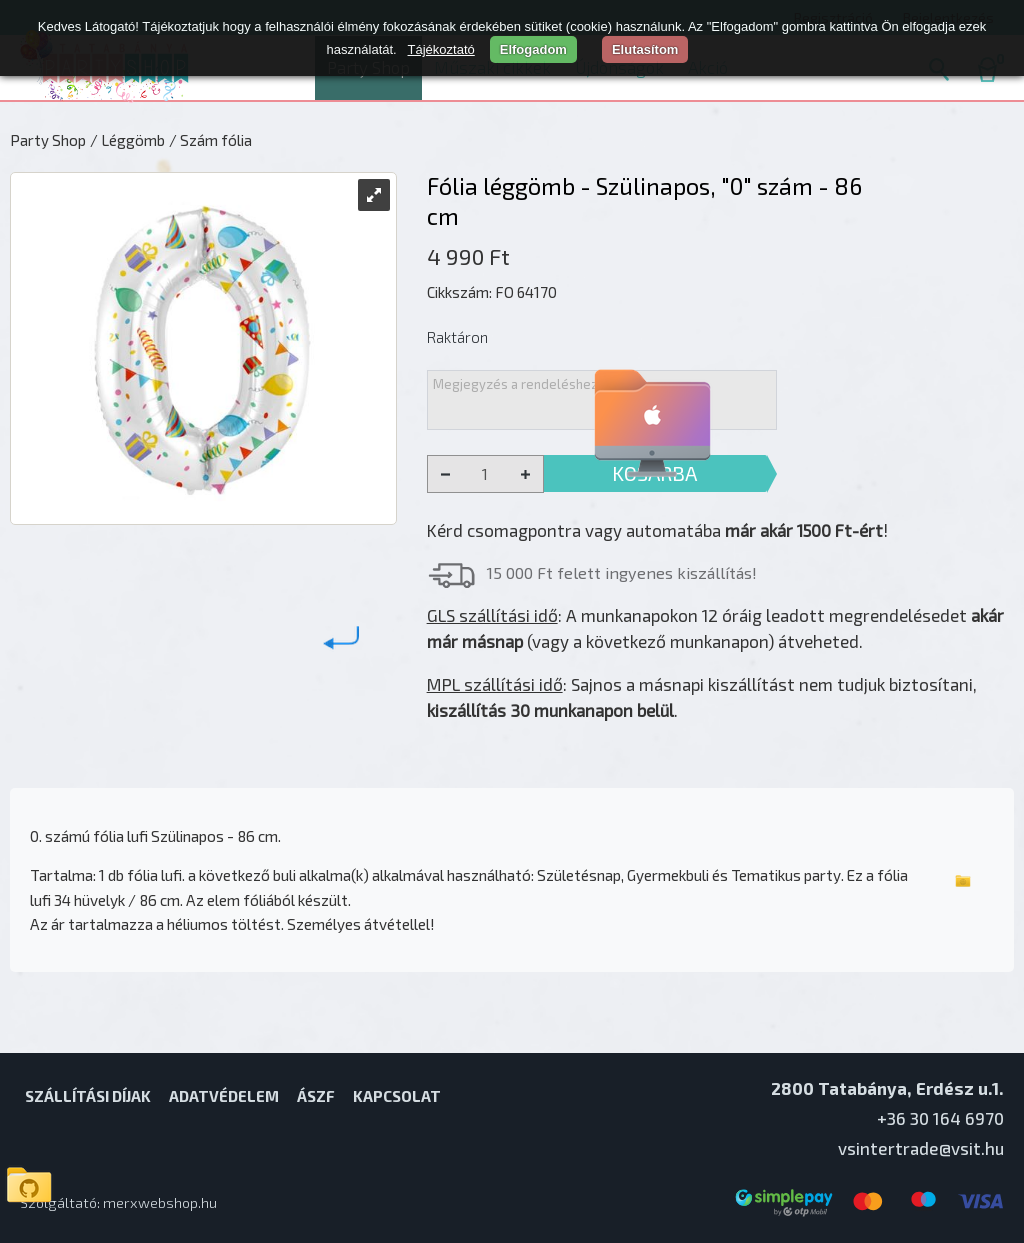 The image size is (1024, 1243). Describe the element at coordinates (652, 418) in the screenshot. I see `open mac desktop files folder` at that location.